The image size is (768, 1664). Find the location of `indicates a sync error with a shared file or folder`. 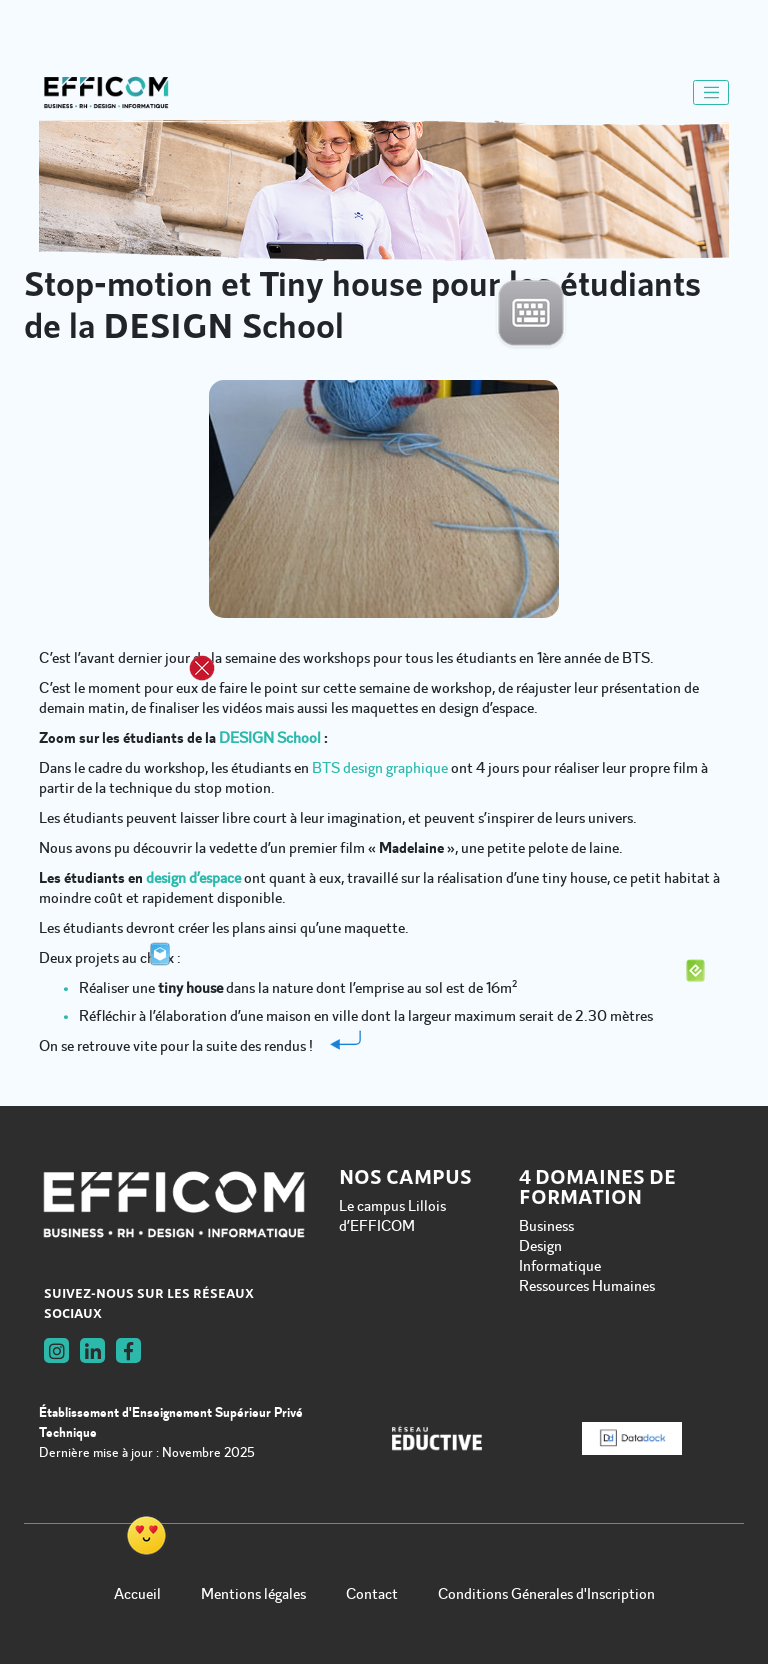

indicates a sync error with a shared file or folder is located at coordinates (202, 668).